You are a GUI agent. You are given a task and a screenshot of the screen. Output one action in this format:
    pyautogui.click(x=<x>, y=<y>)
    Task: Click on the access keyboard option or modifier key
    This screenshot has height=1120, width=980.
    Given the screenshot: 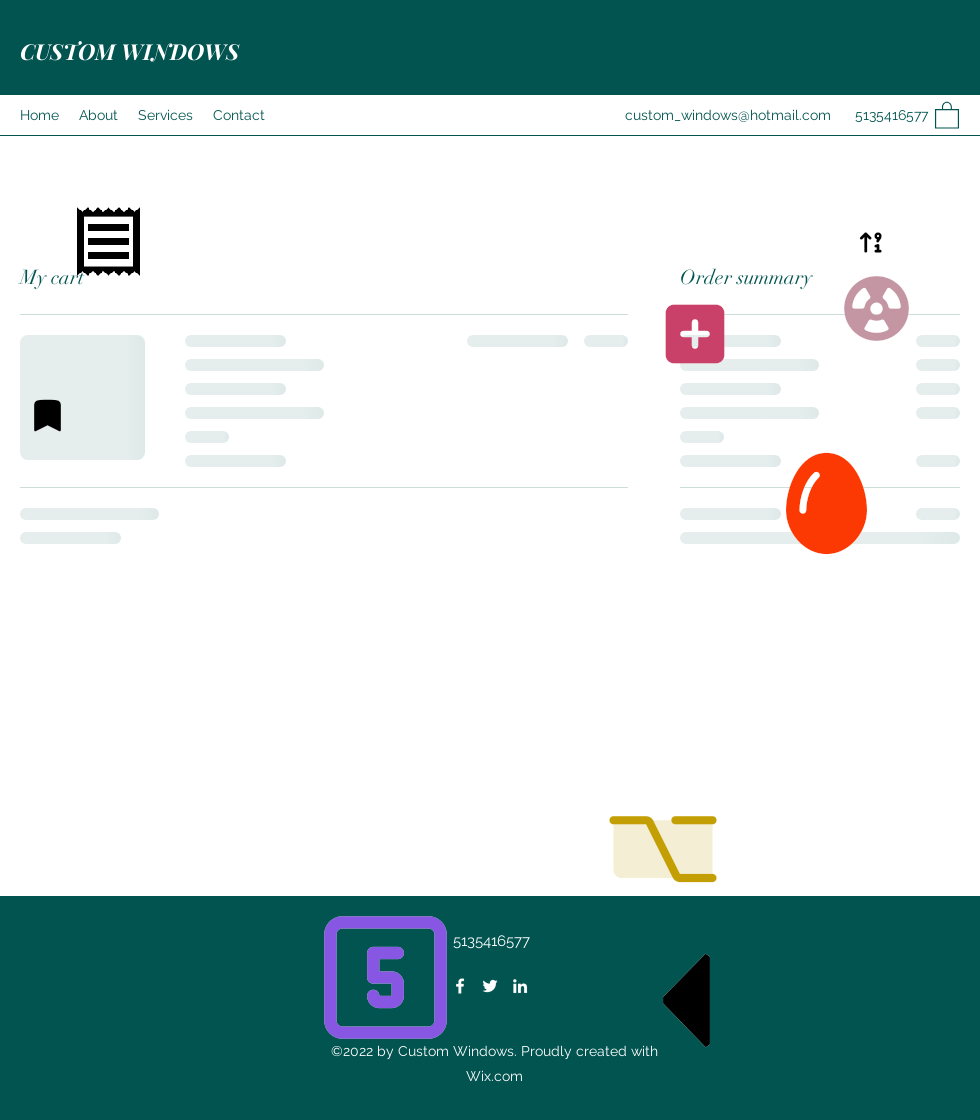 What is the action you would take?
    pyautogui.click(x=663, y=845)
    